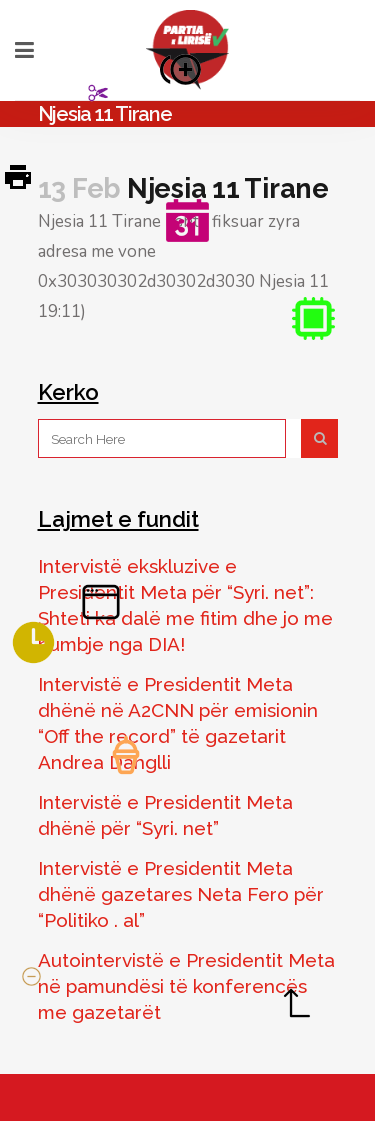 The height and width of the screenshot is (1121, 375). What do you see at coordinates (101, 602) in the screenshot?
I see `open a new browser window` at bounding box center [101, 602].